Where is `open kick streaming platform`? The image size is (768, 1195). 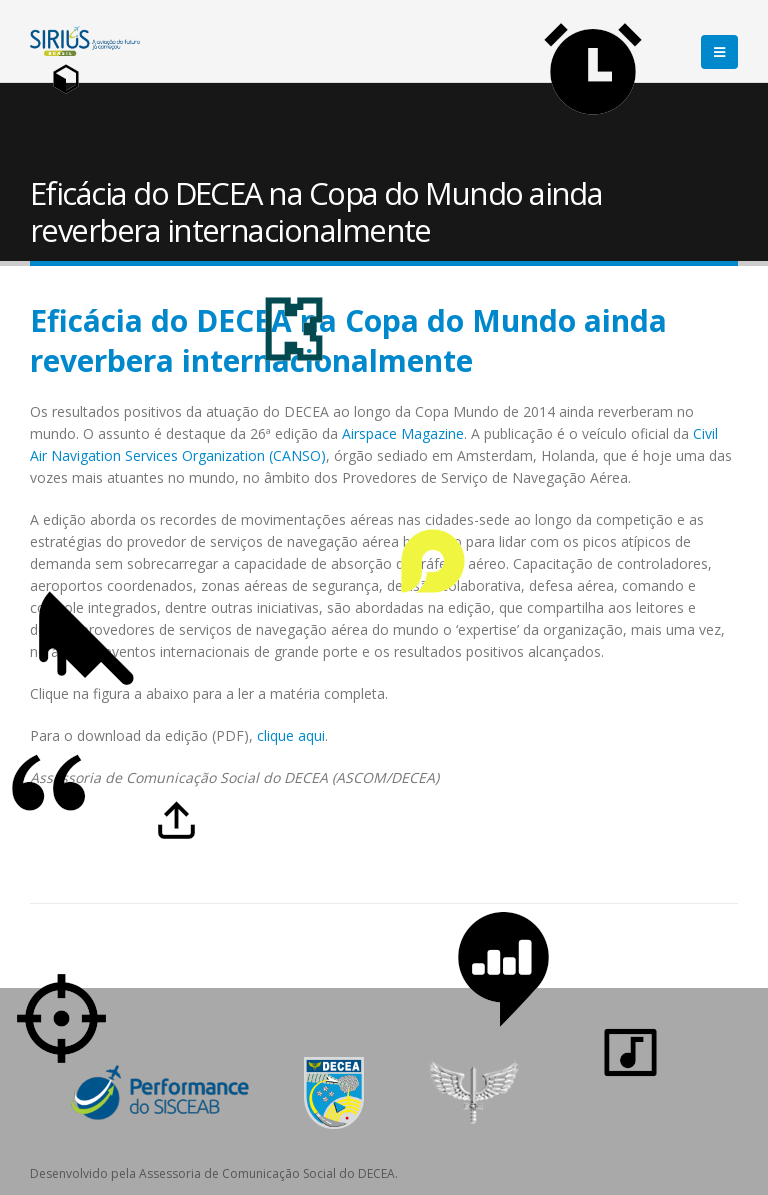 open kick streaming platform is located at coordinates (294, 329).